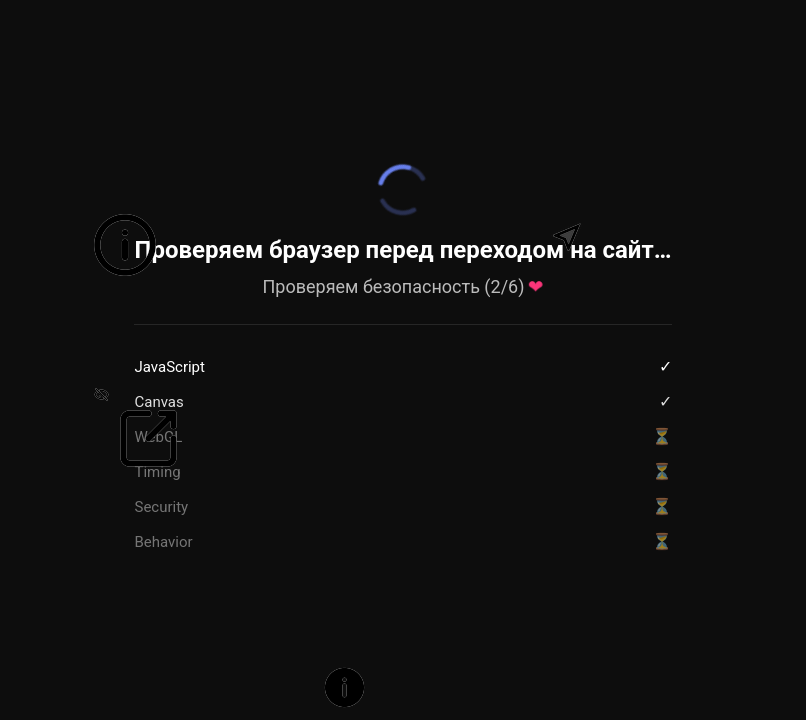 The image size is (806, 720). I want to click on hide password or sensitive content, so click(101, 394).